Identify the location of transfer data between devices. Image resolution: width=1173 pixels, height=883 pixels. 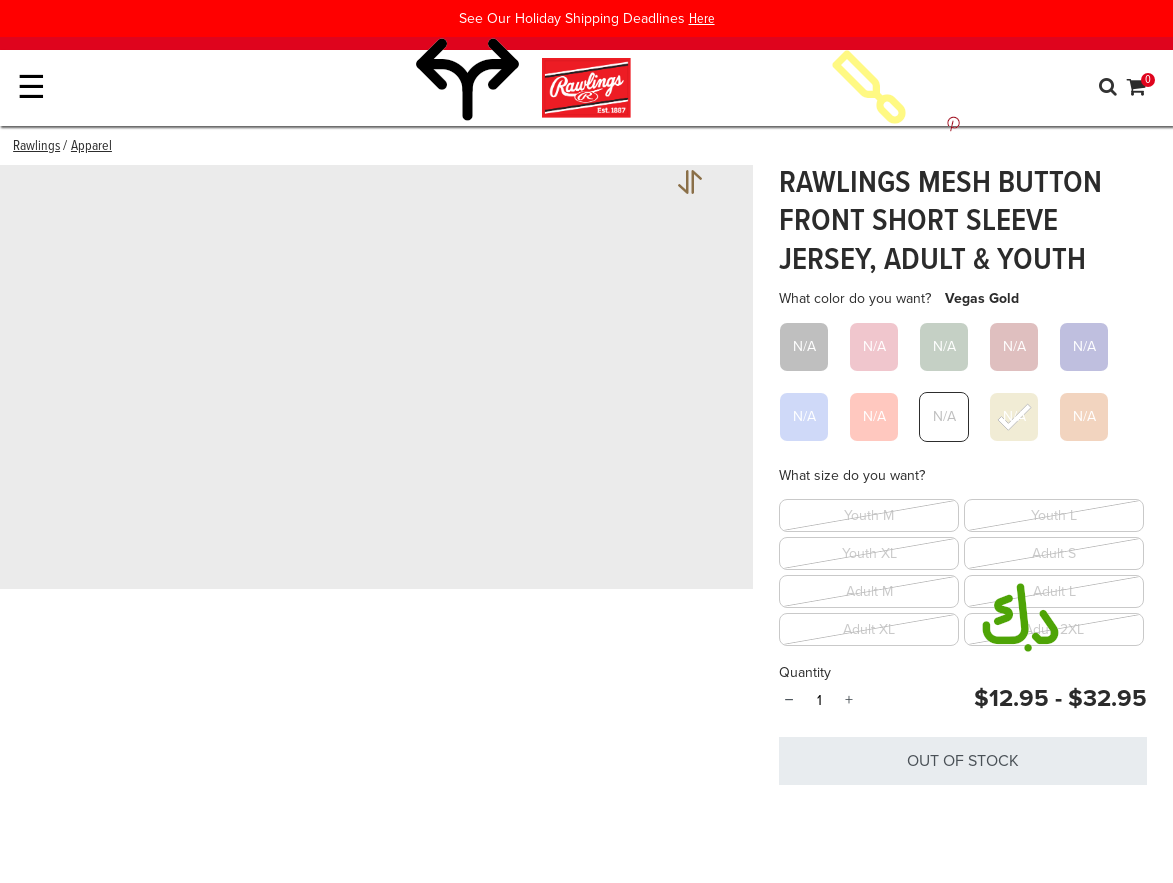
(690, 182).